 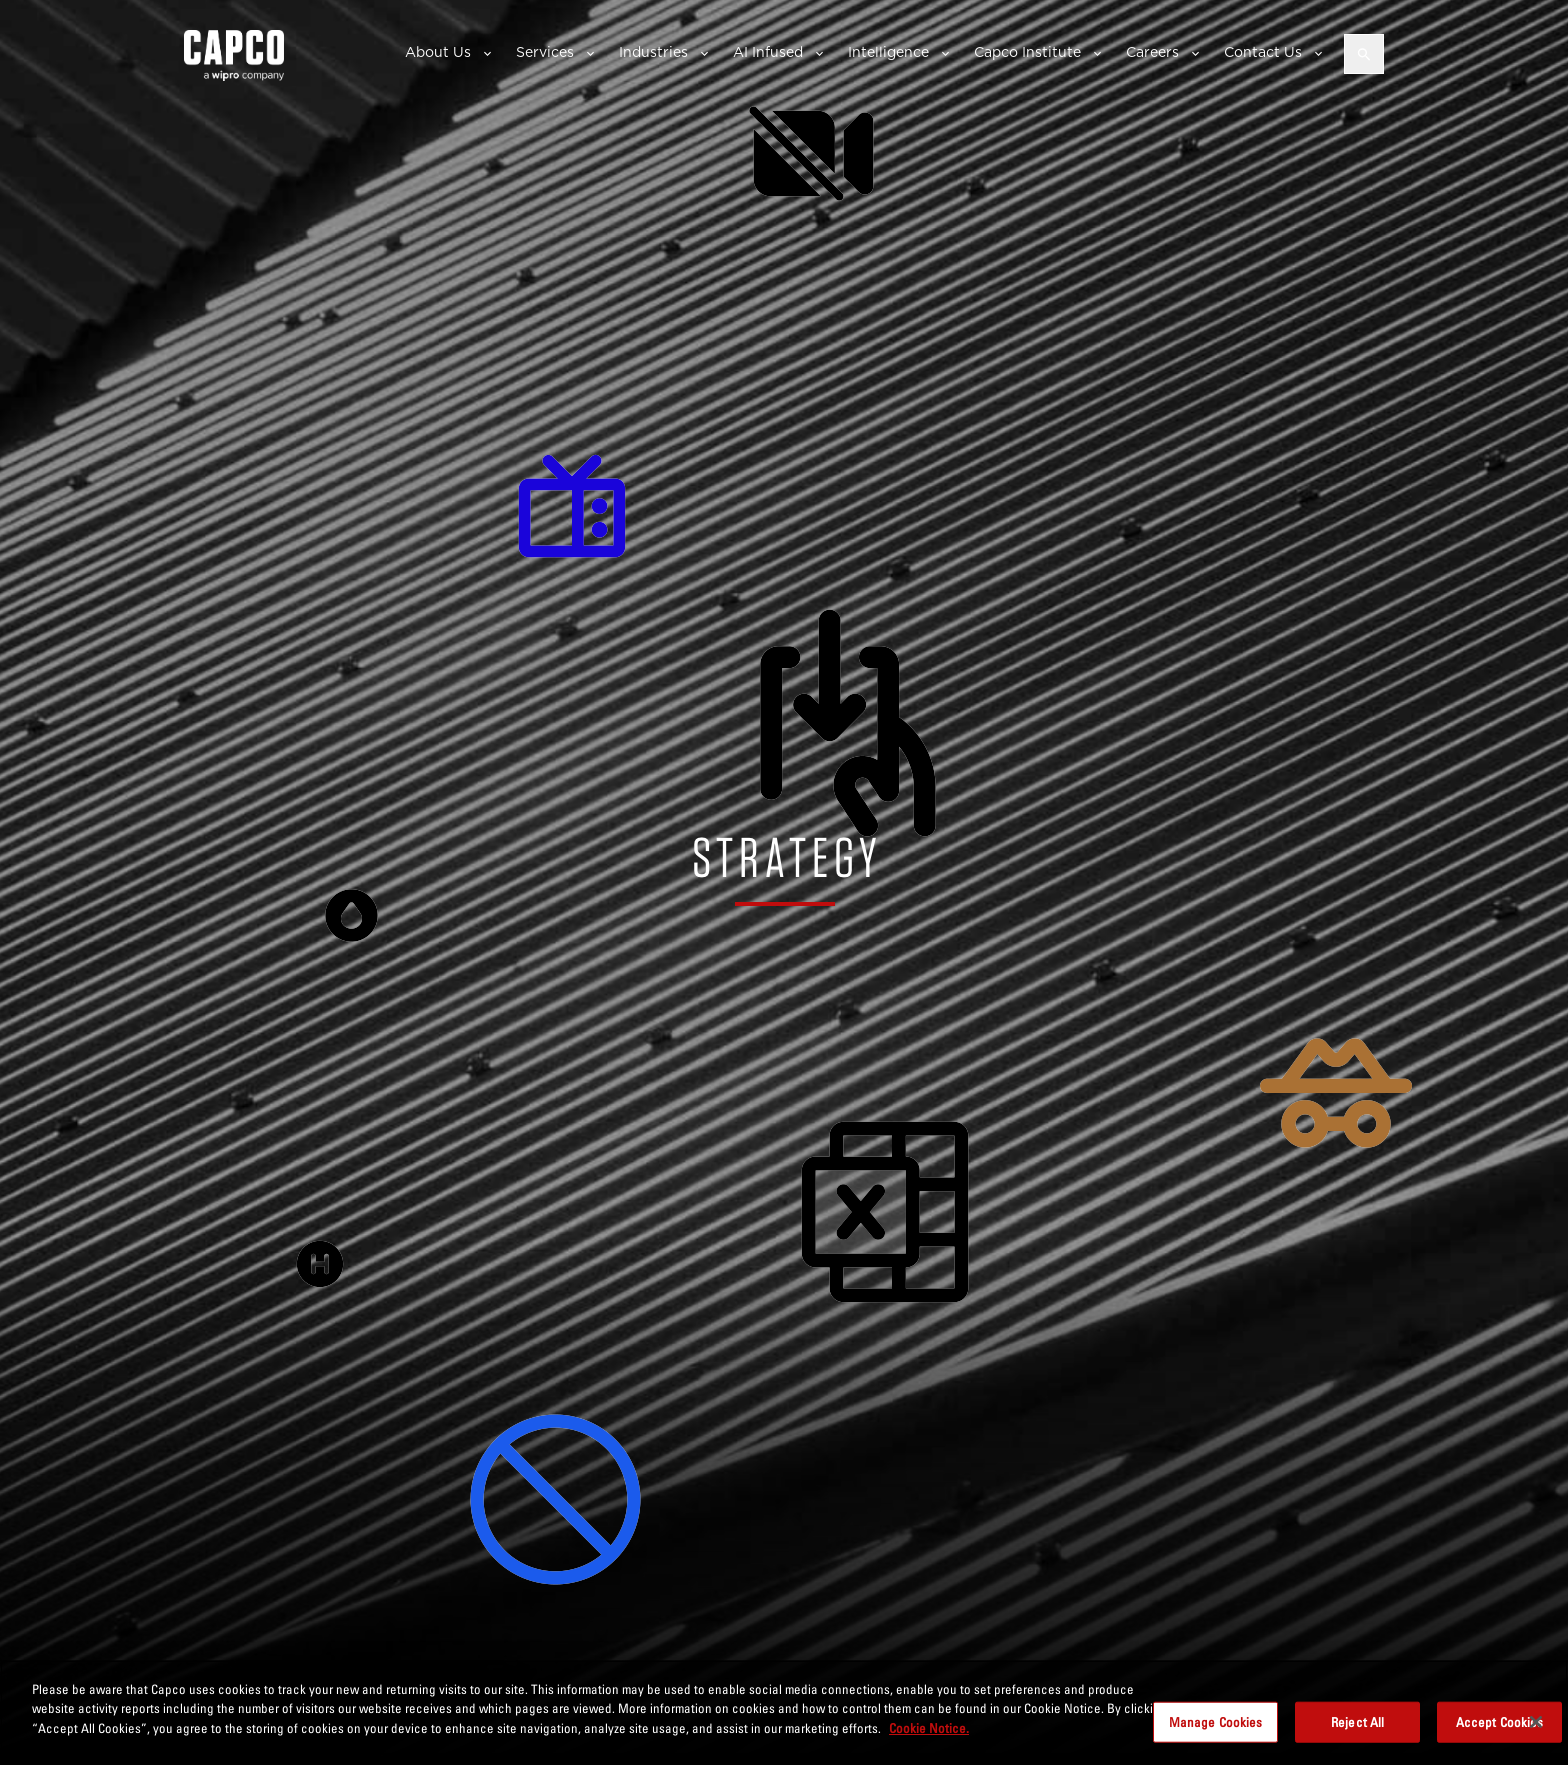 I want to click on indicates a blocked or prohibited action, so click(x=555, y=1499).